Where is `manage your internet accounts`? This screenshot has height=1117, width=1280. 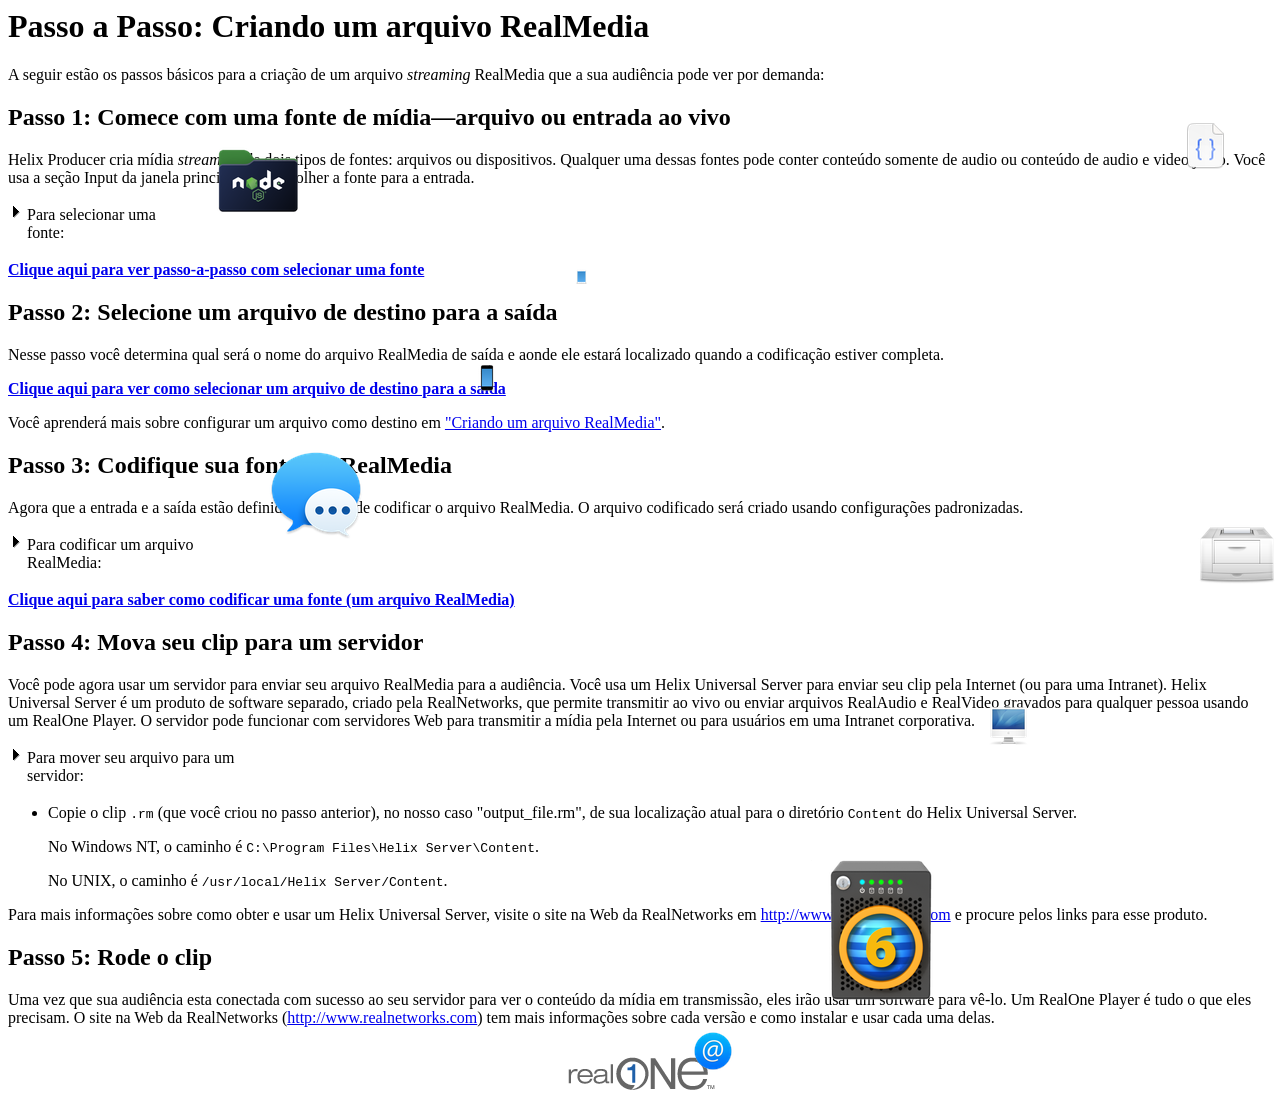 manage your internet accounts is located at coordinates (713, 1051).